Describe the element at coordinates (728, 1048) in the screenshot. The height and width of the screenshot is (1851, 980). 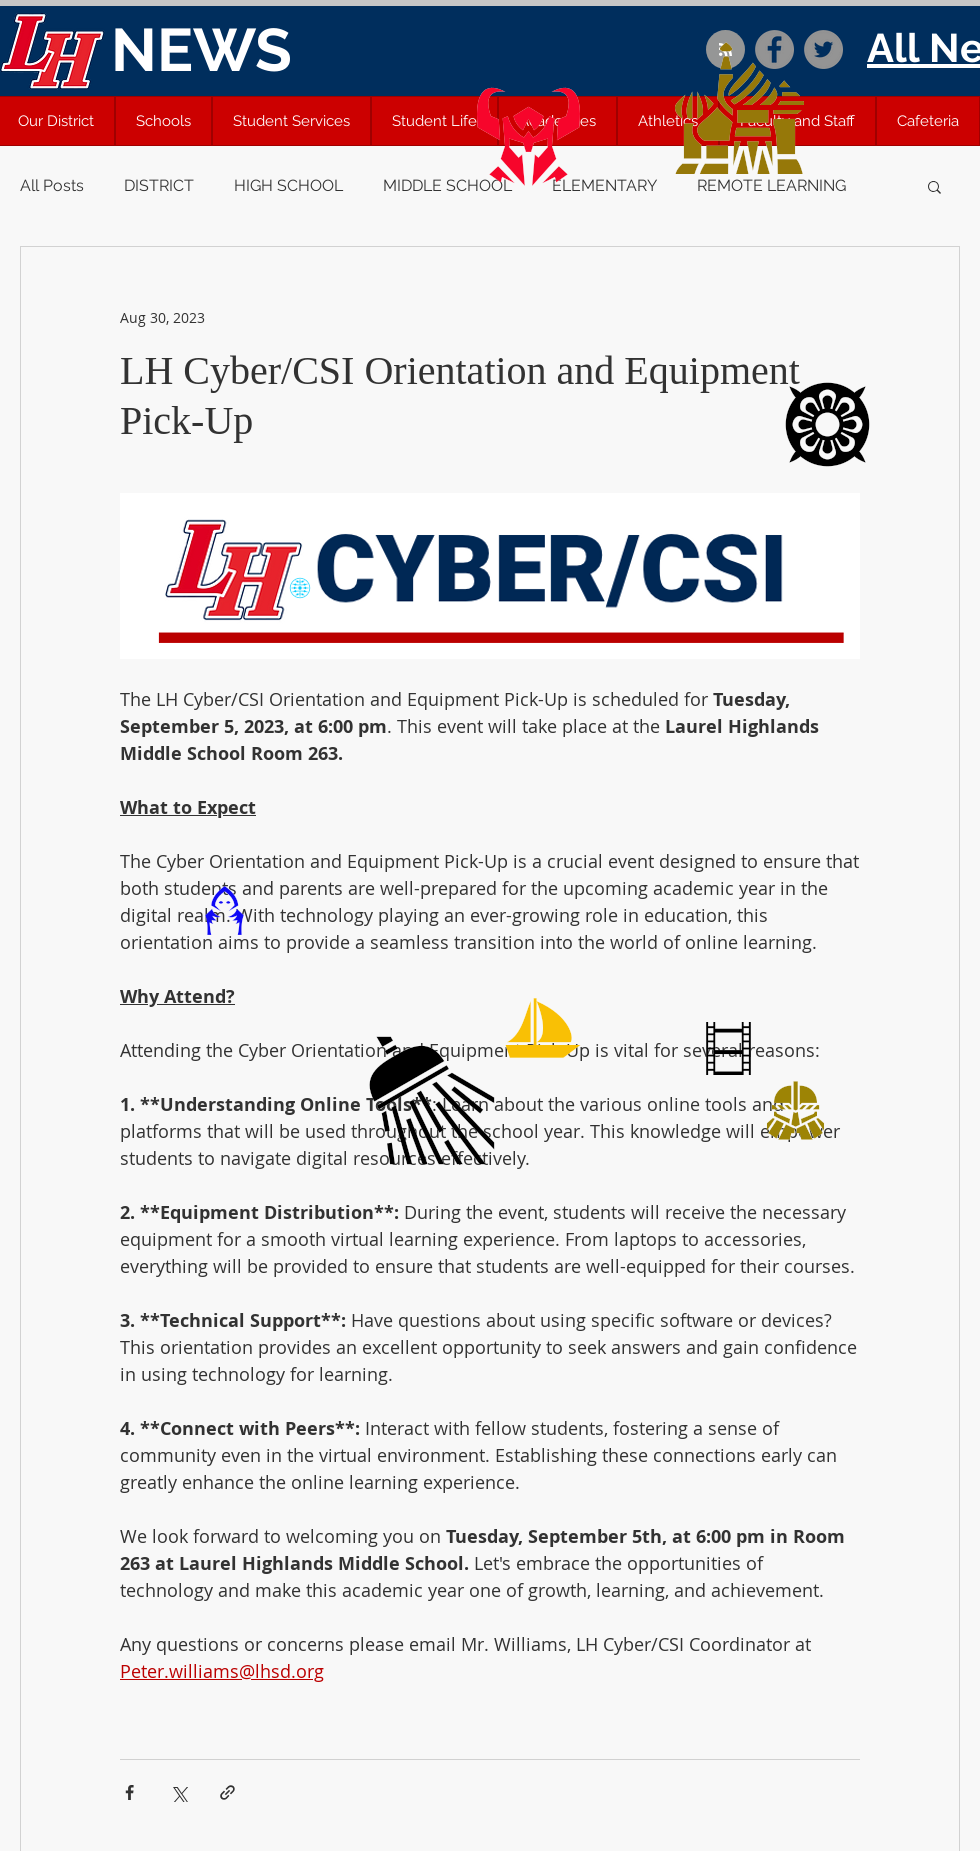
I see `access video or movie content` at that location.